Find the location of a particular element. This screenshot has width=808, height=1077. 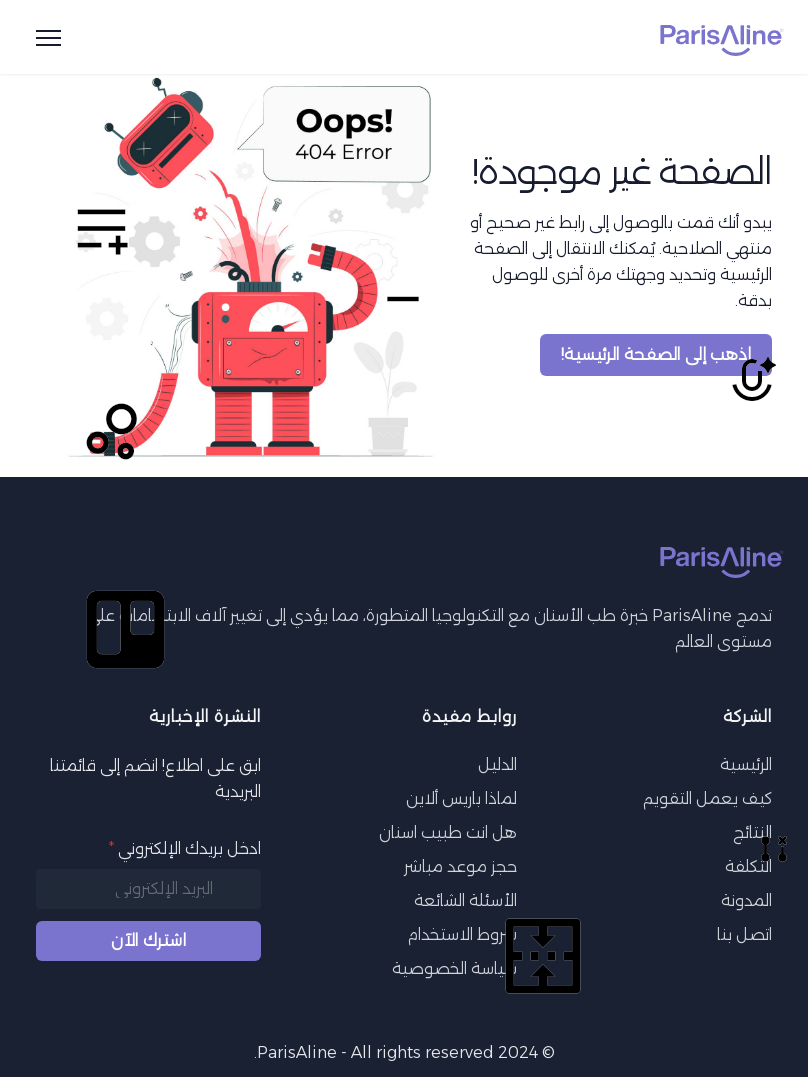

merge cells vertically in a table or spreadsheet is located at coordinates (543, 956).